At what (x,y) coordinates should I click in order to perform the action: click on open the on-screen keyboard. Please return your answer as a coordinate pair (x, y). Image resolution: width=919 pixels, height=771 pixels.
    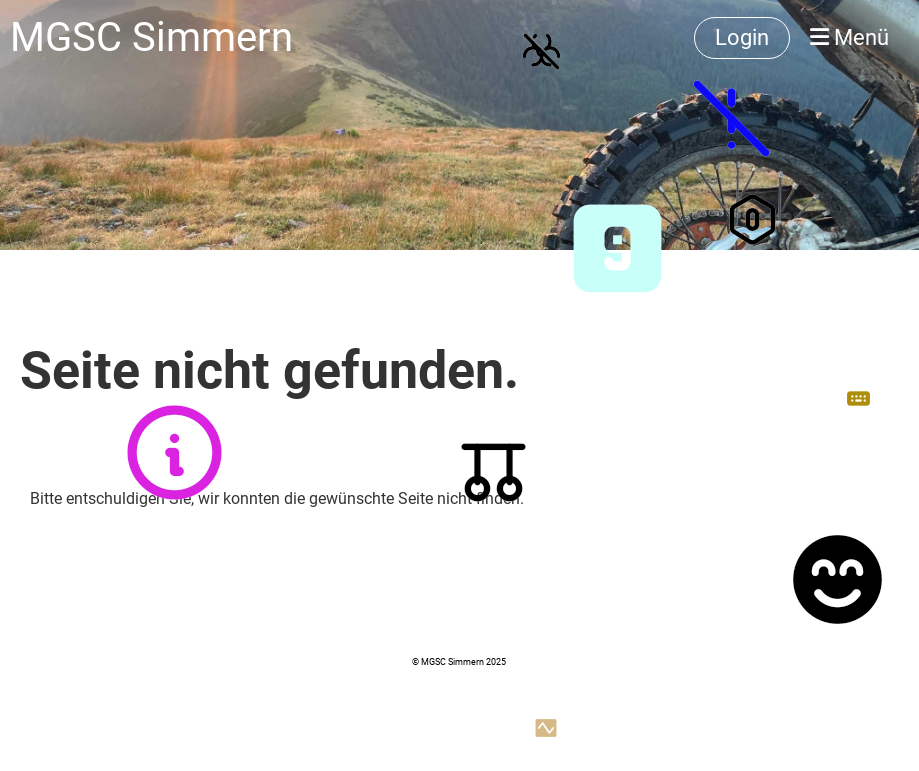
    Looking at the image, I should click on (858, 398).